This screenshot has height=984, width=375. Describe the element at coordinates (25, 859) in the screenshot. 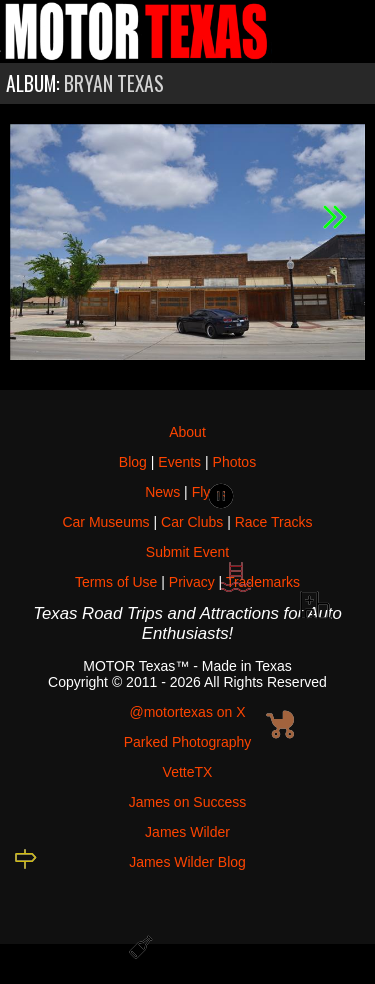

I see `navigate to directions or wayfinding` at that location.